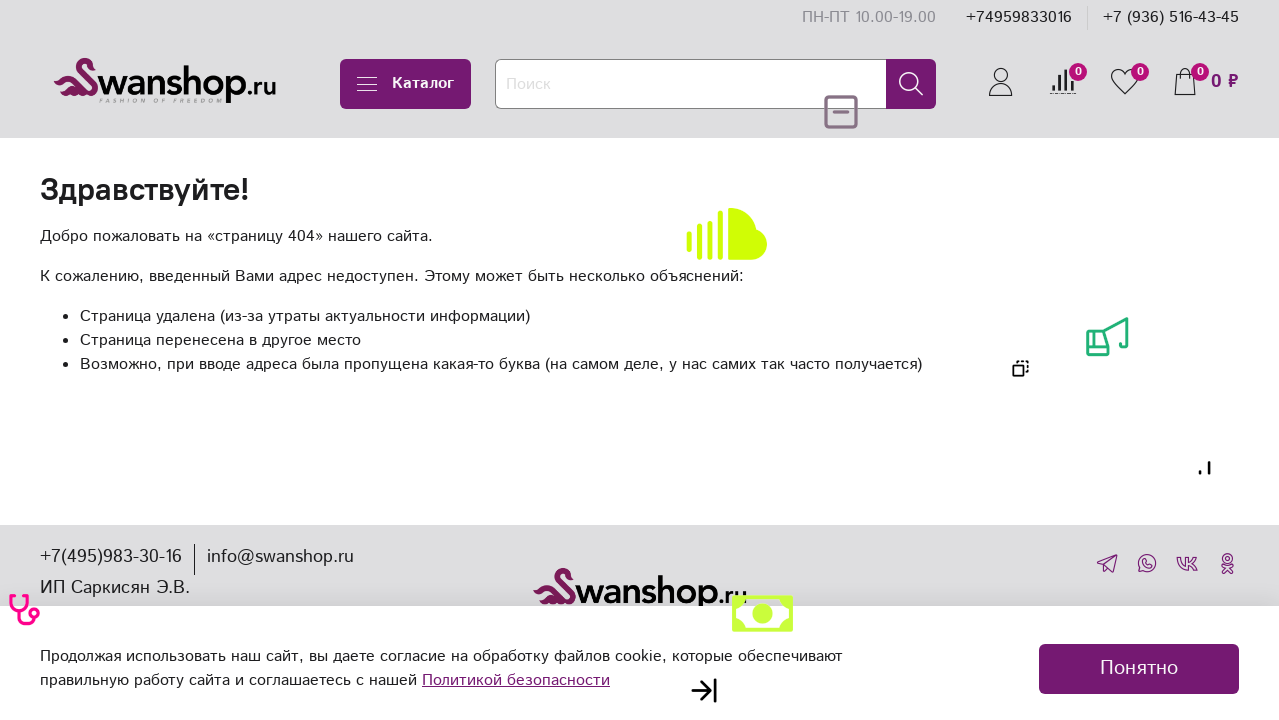  What do you see at coordinates (22, 608) in the screenshot?
I see `access health or medical features` at bounding box center [22, 608].